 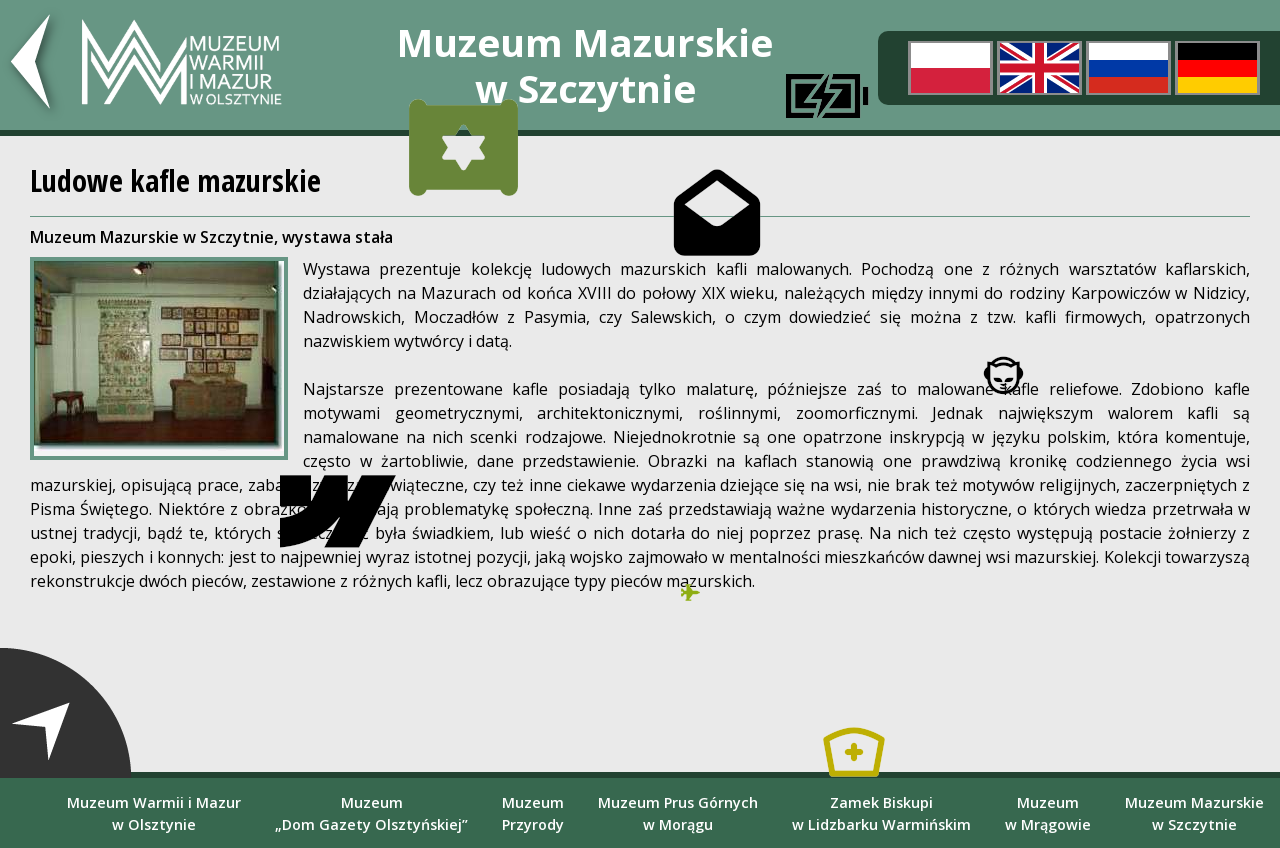 What do you see at coordinates (690, 592) in the screenshot?
I see `access flight or aviation features` at bounding box center [690, 592].